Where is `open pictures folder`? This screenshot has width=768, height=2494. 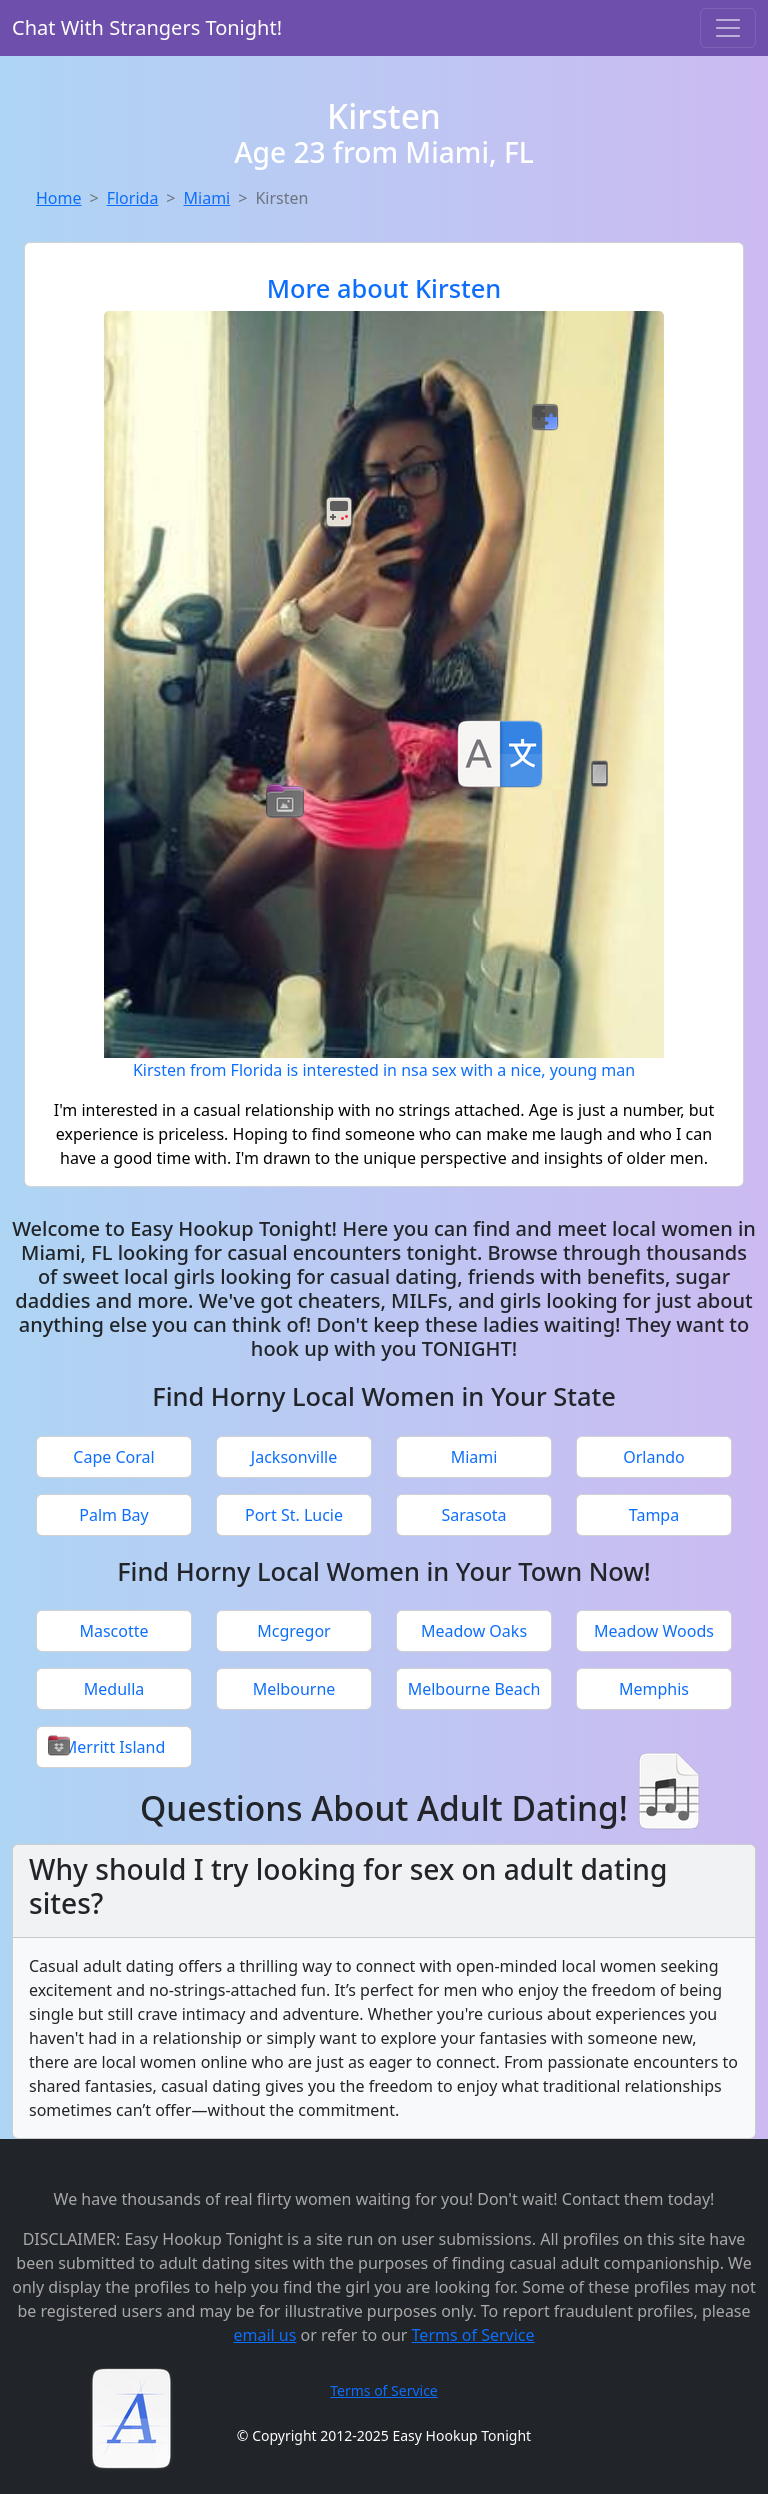
open pictures folder is located at coordinates (285, 800).